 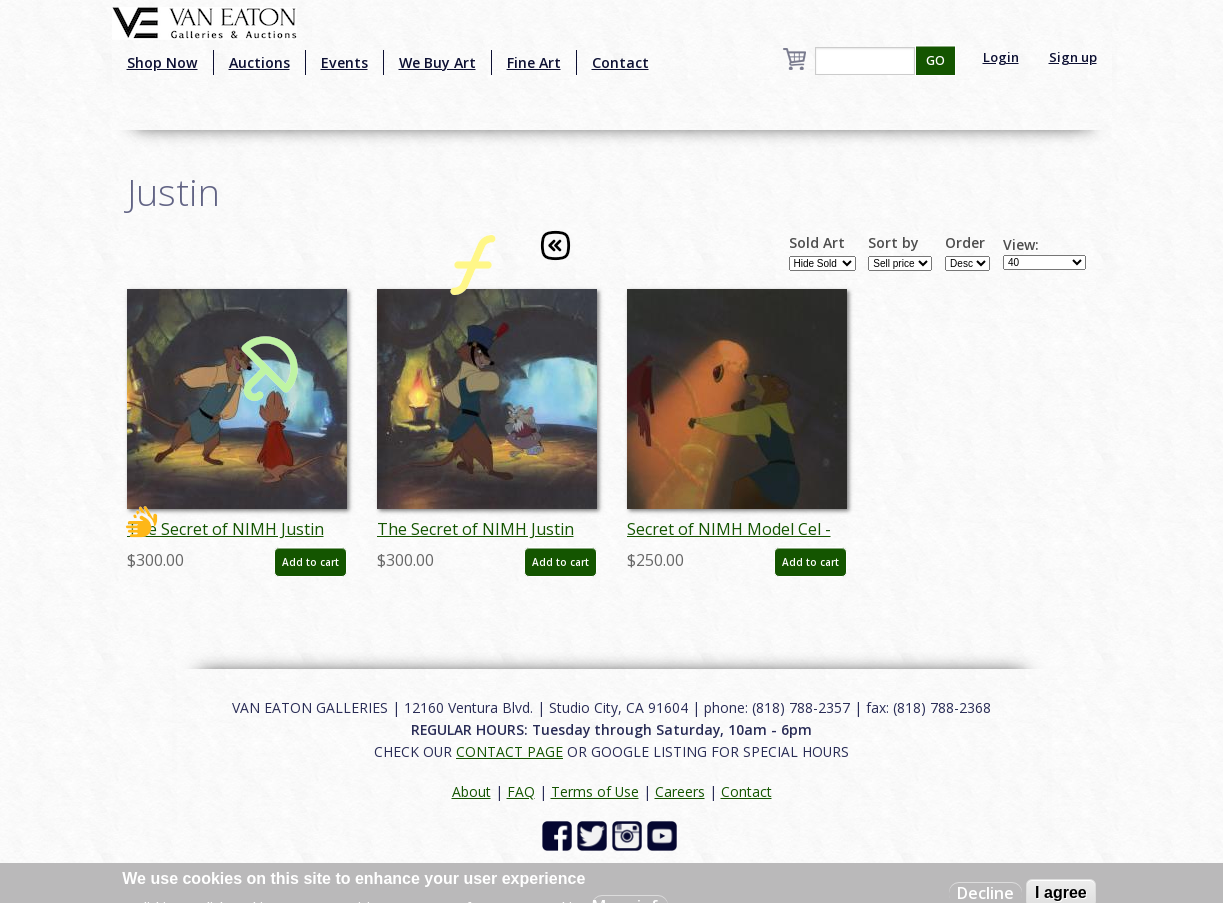 I want to click on indicates florin currency or Dutch guilder symbol, so click(x=473, y=265).